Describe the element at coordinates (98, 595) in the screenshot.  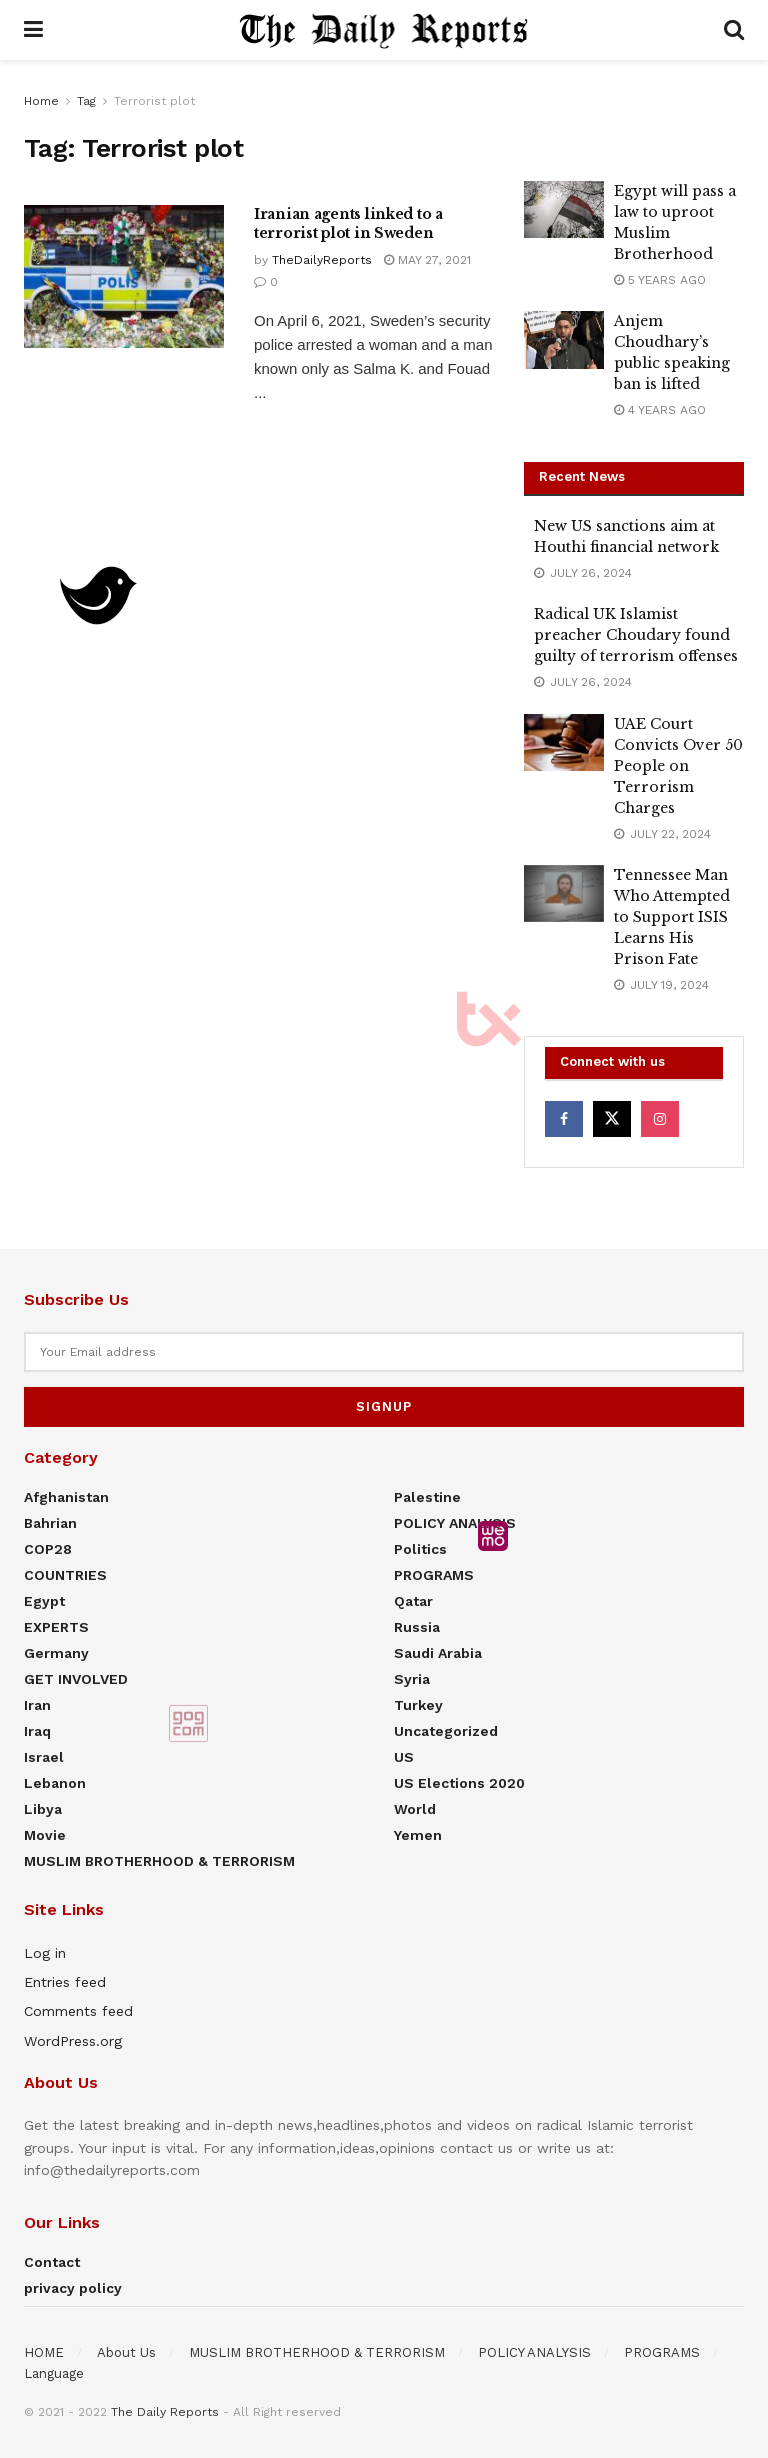
I see `open Douban Read app` at that location.